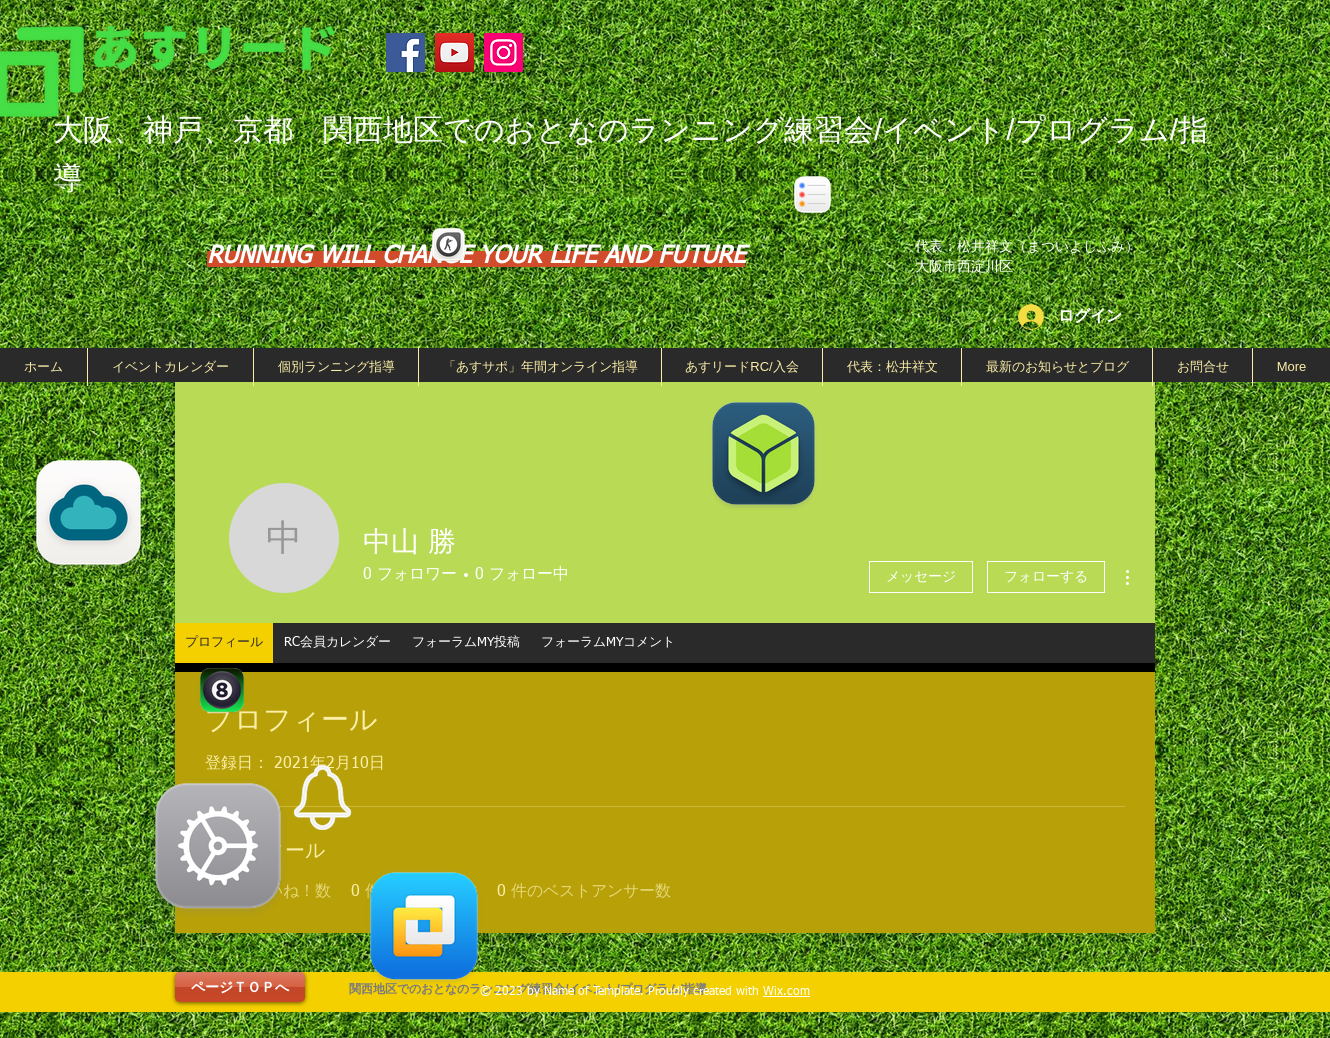  I want to click on open clairvoyant magic 8-ball fortune telling app, so click(222, 690).